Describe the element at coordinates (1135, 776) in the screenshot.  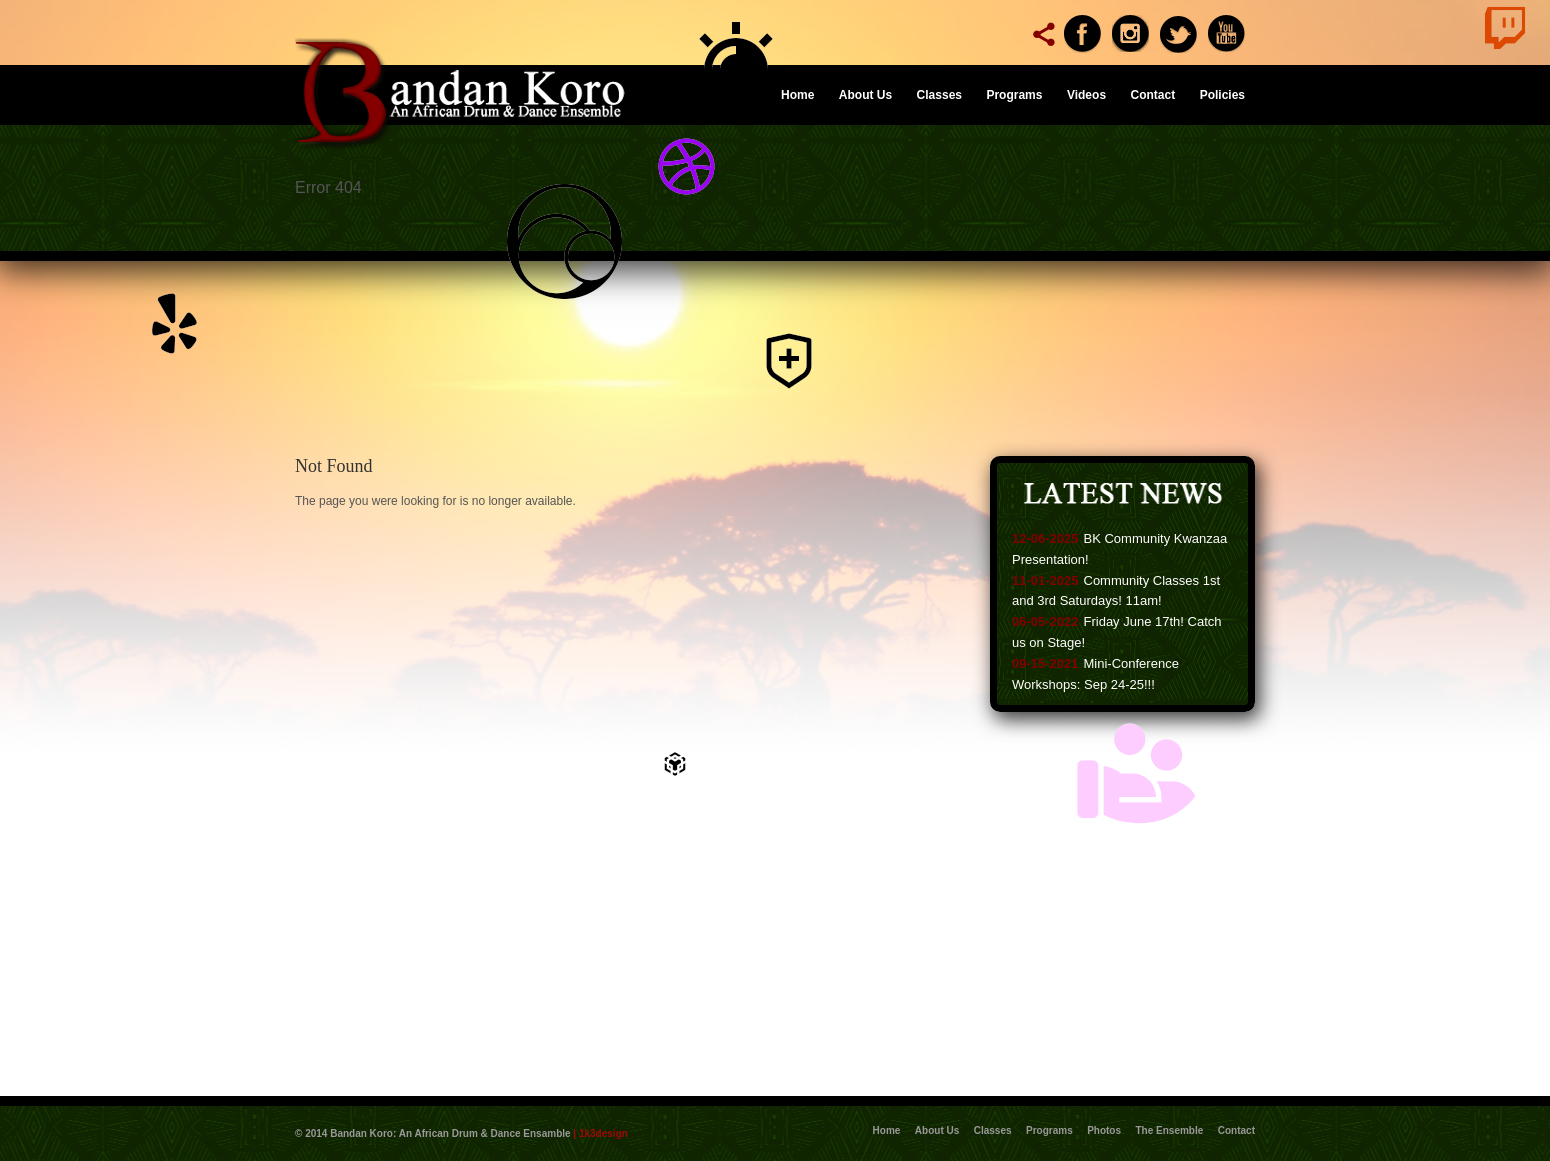
I see `make a payment or send money` at that location.